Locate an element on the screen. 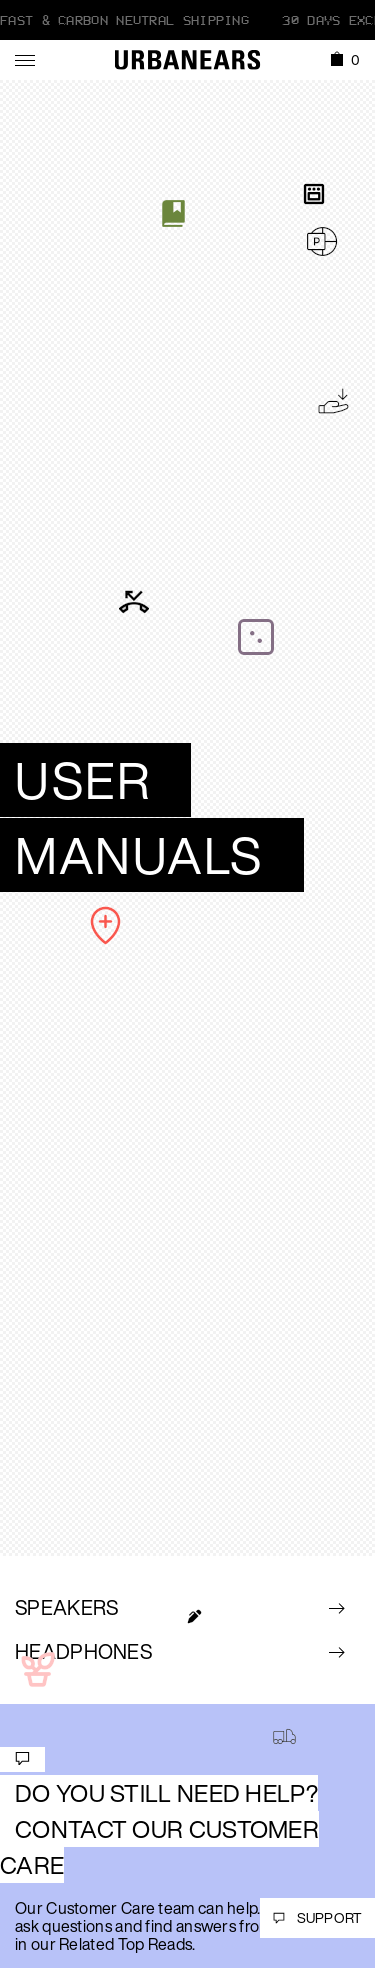  open Microsoft PowerPoint is located at coordinates (321, 241).